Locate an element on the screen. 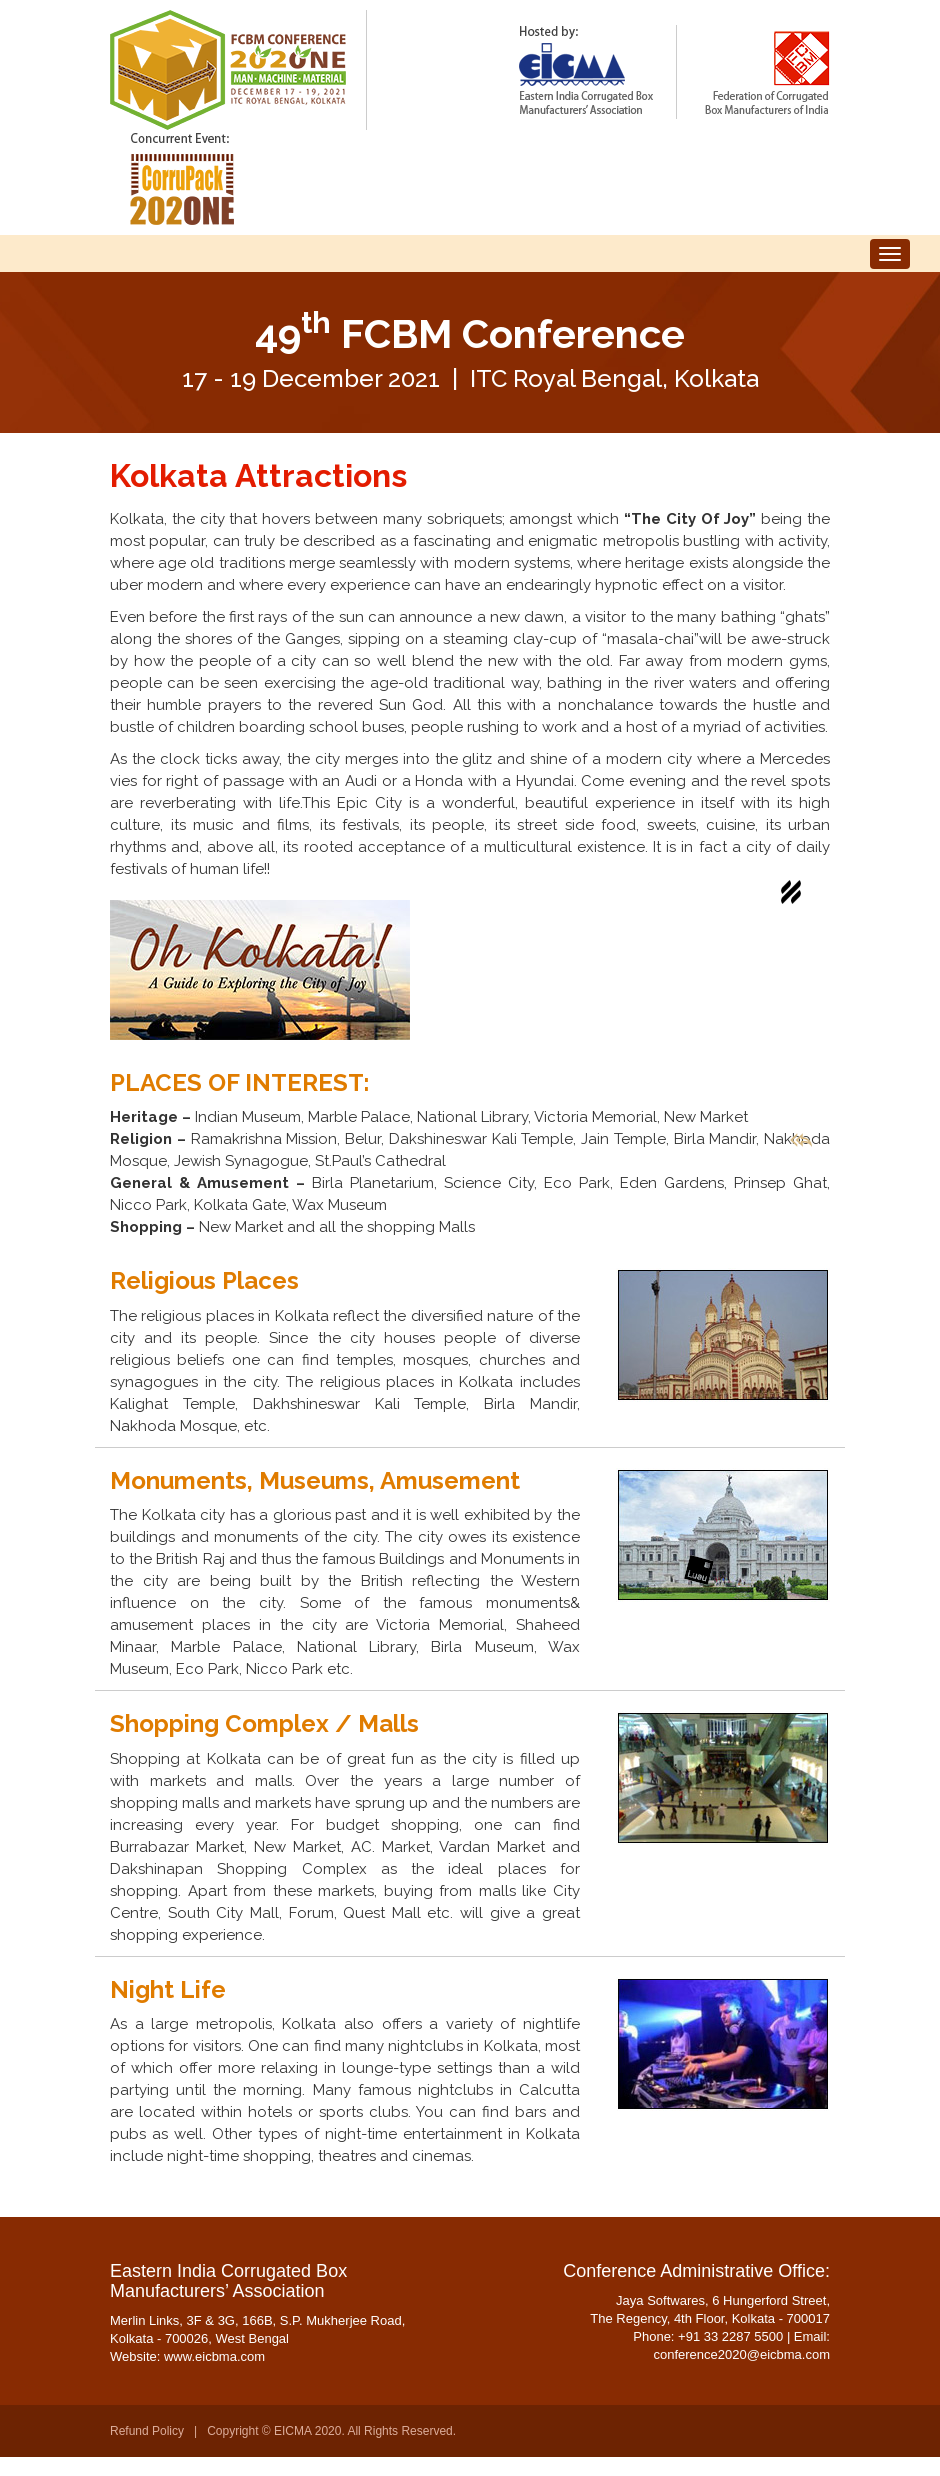 The image size is (940, 2476). reply to all recipients in an email thread is located at coordinates (801, 1140).